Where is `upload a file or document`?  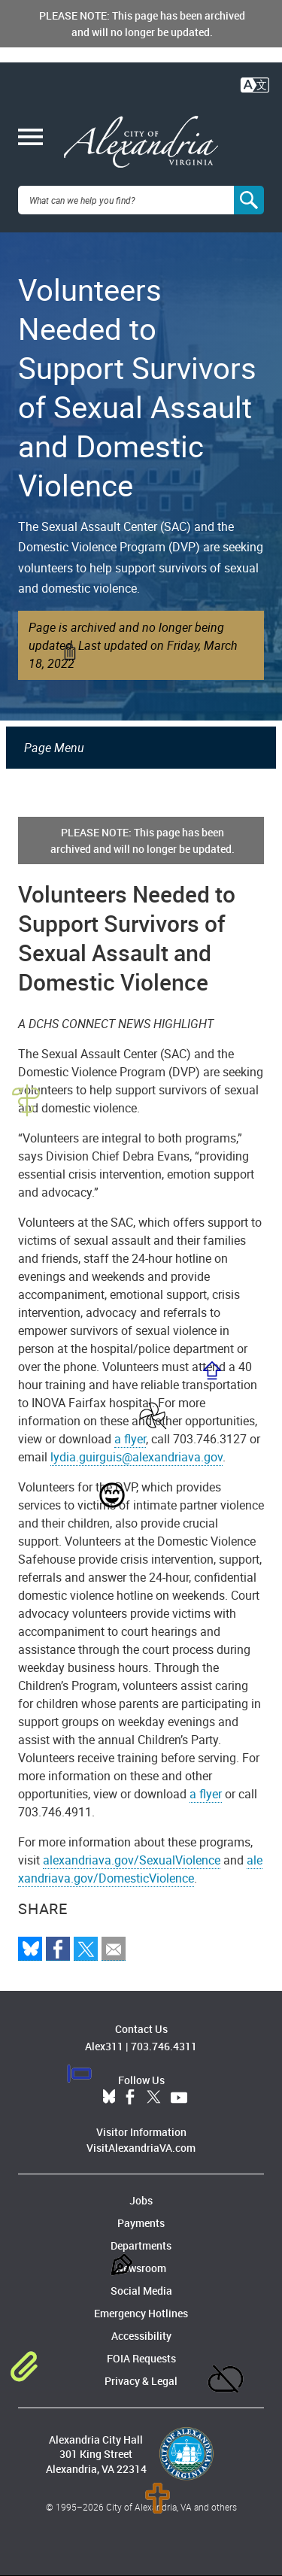
upload a file or document is located at coordinates (212, 1371).